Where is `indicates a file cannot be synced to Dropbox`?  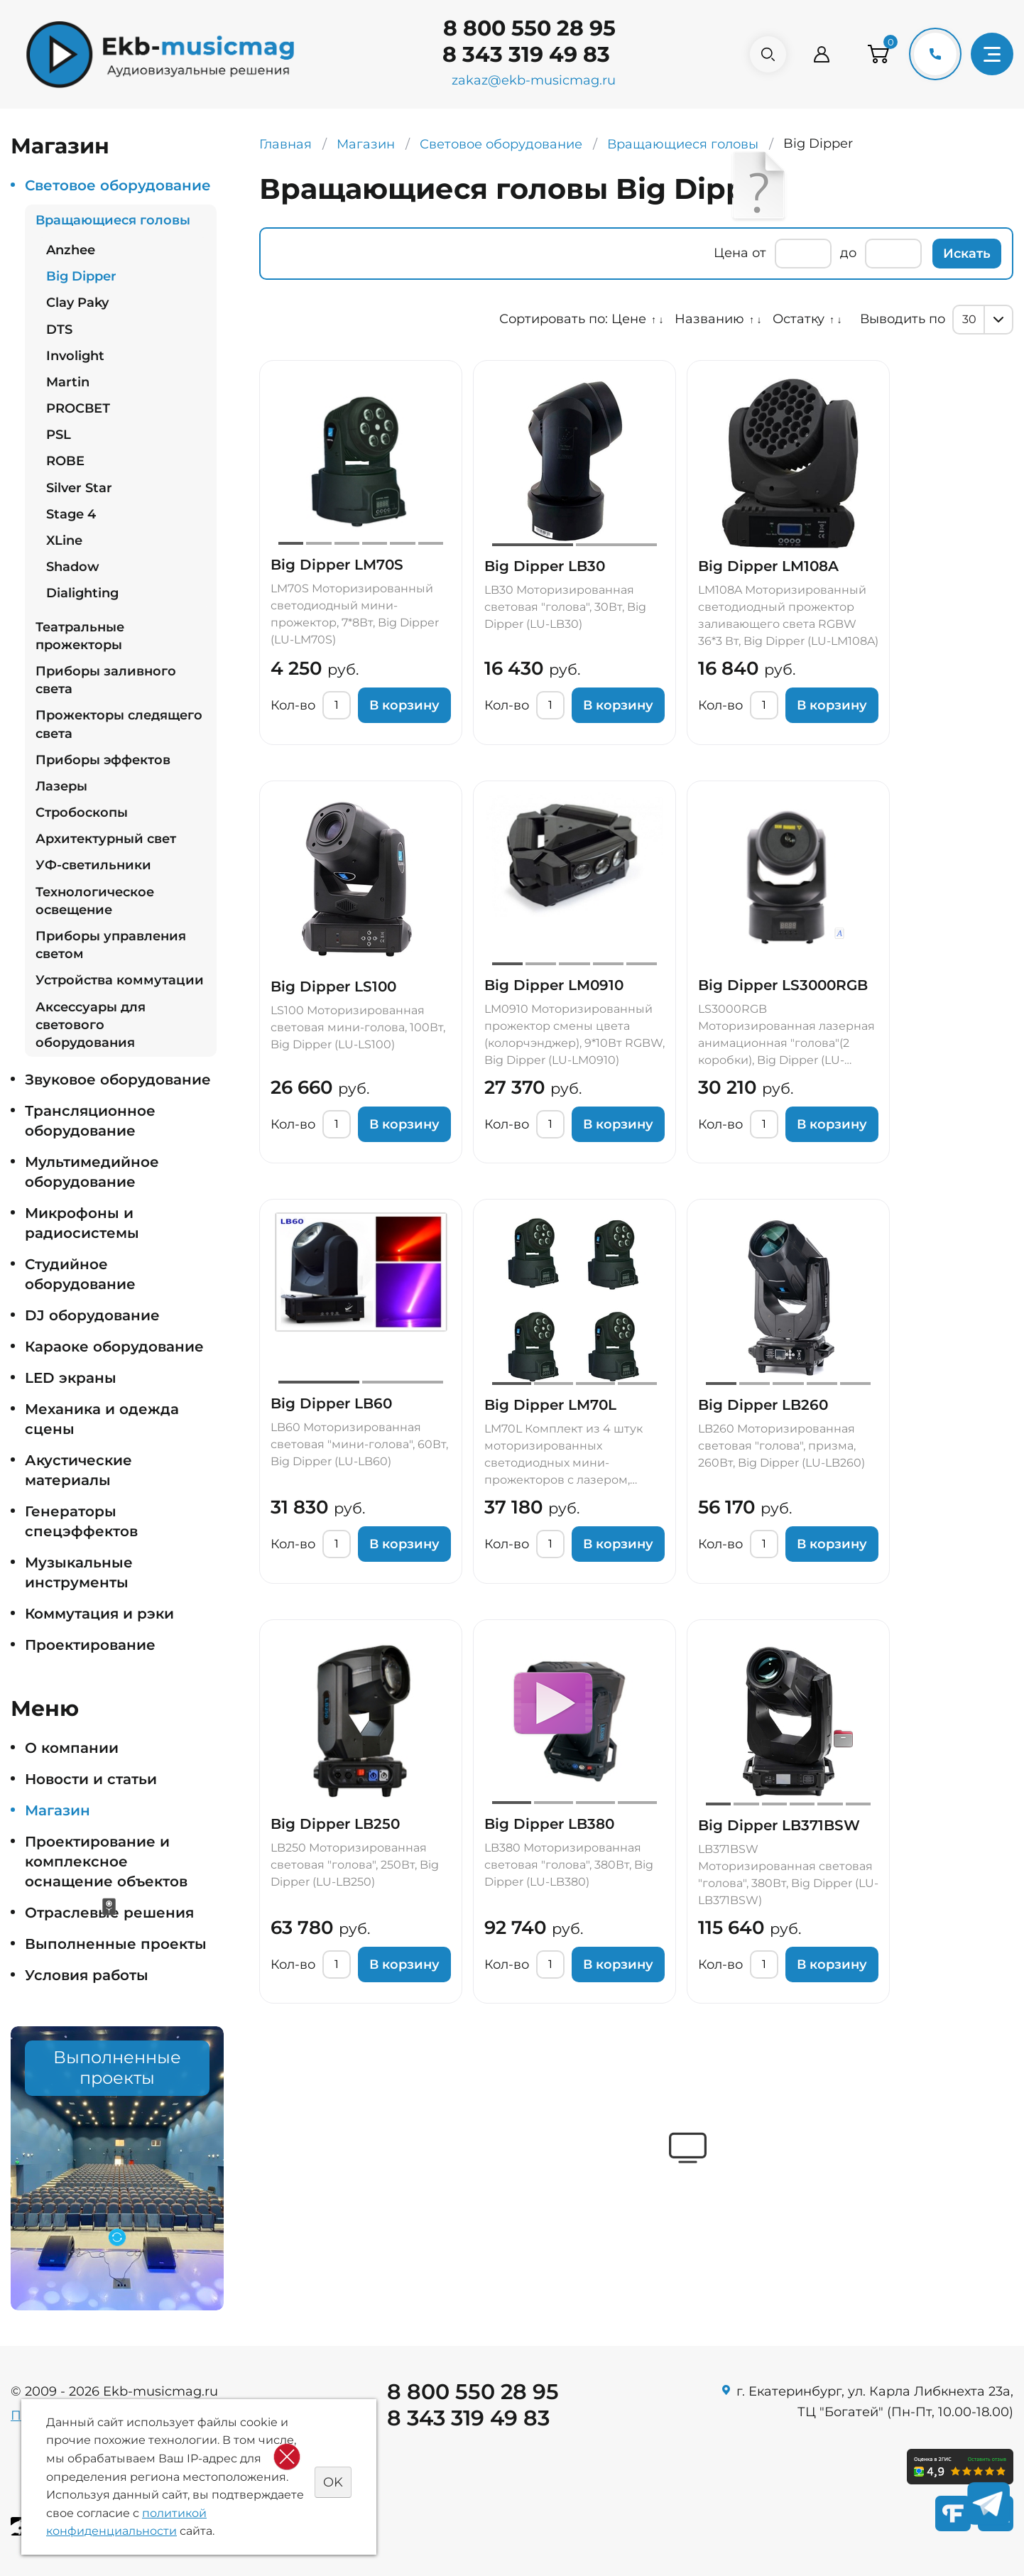
indicates a file cannot be synced to Dropbox is located at coordinates (287, 2457).